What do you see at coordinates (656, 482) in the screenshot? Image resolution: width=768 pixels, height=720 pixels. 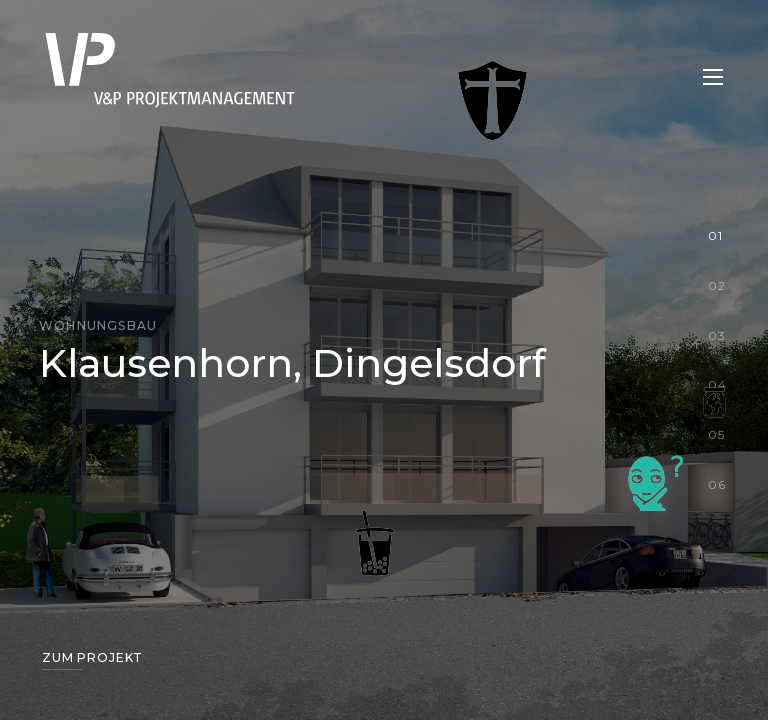 I see `indicates a thinking or processing state` at bounding box center [656, 482].